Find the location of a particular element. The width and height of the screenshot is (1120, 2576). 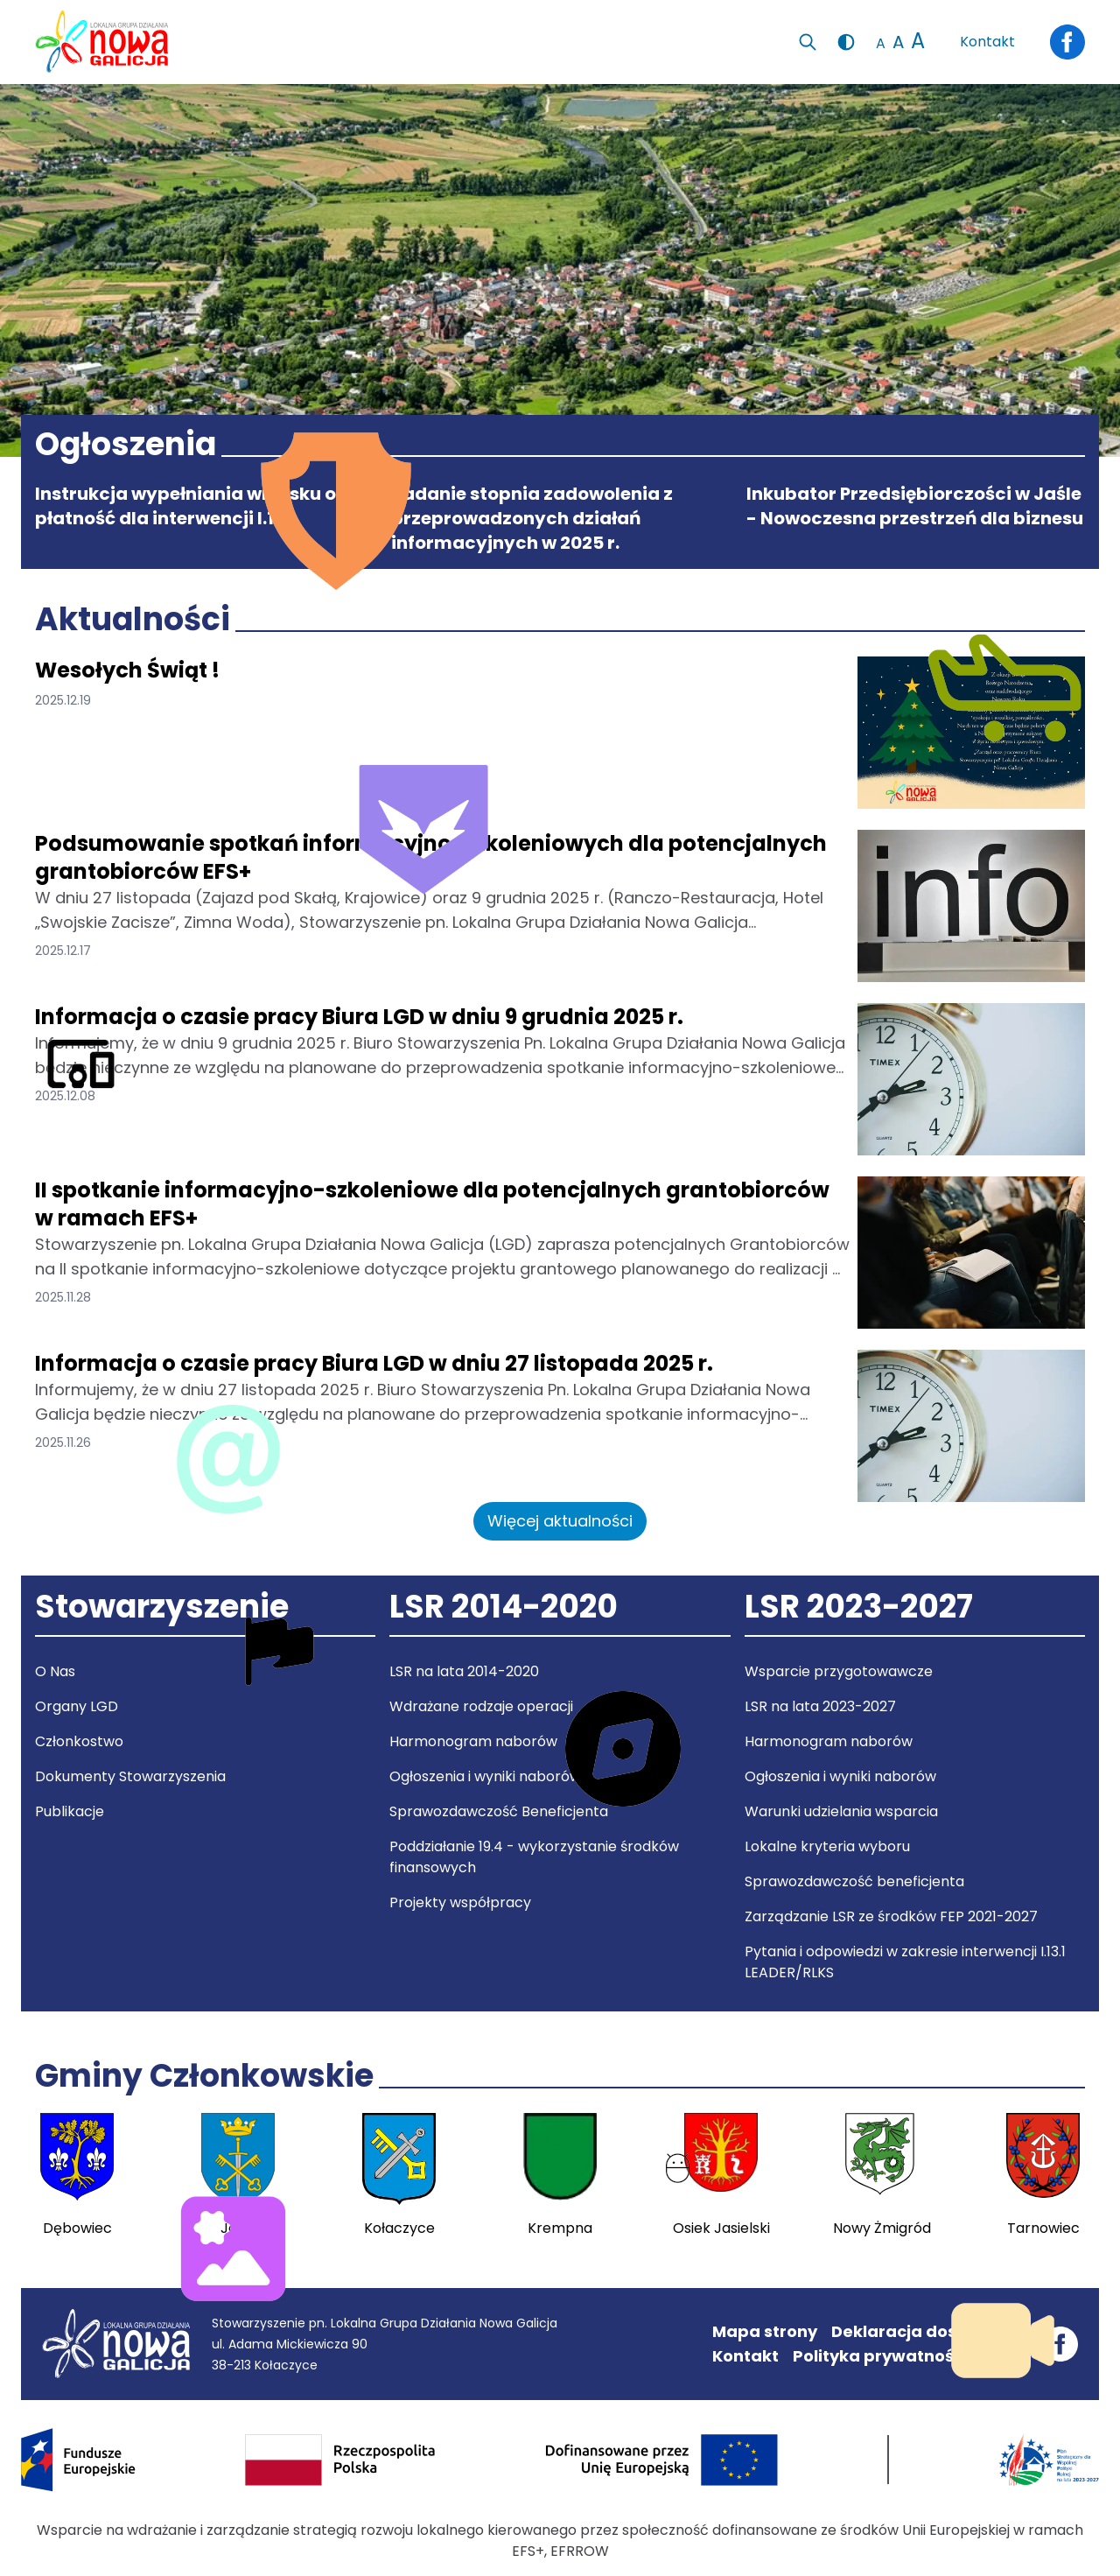

report or flag a message is located at coordinates (277, 1653).